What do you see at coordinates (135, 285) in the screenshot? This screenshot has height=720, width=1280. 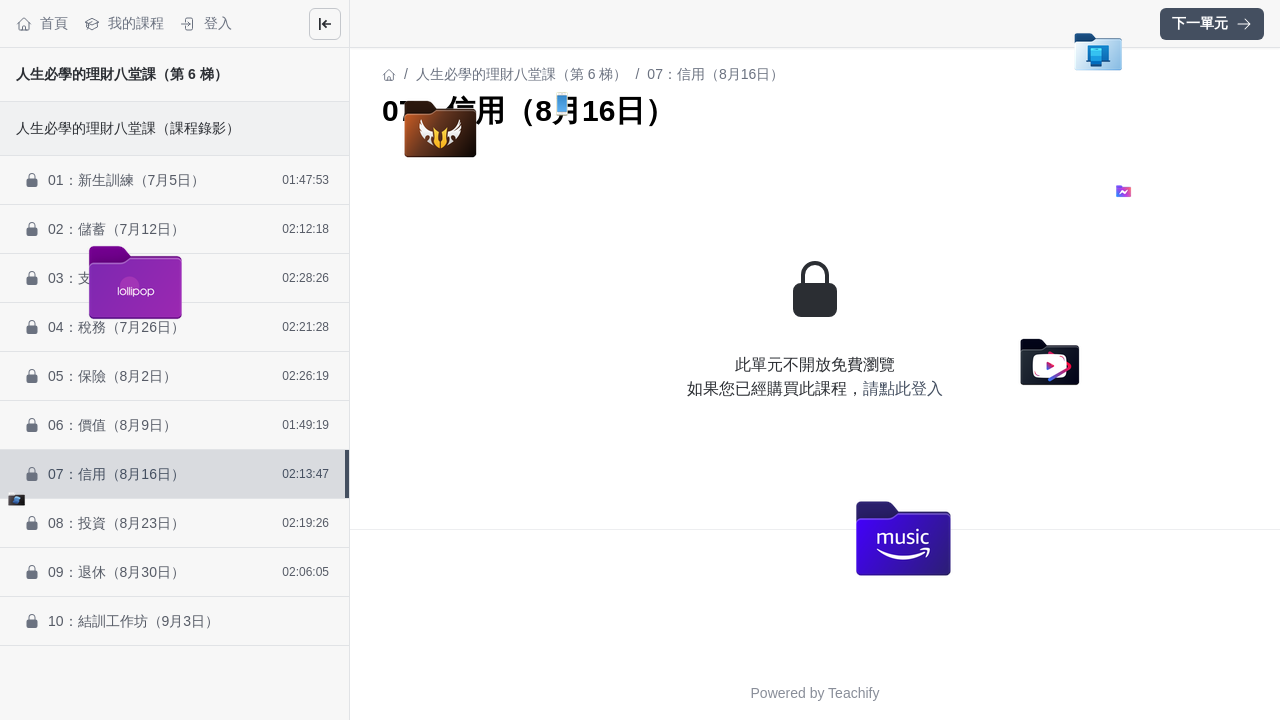 I see `open android lollipop system folder` at bounding box center [135, 285].